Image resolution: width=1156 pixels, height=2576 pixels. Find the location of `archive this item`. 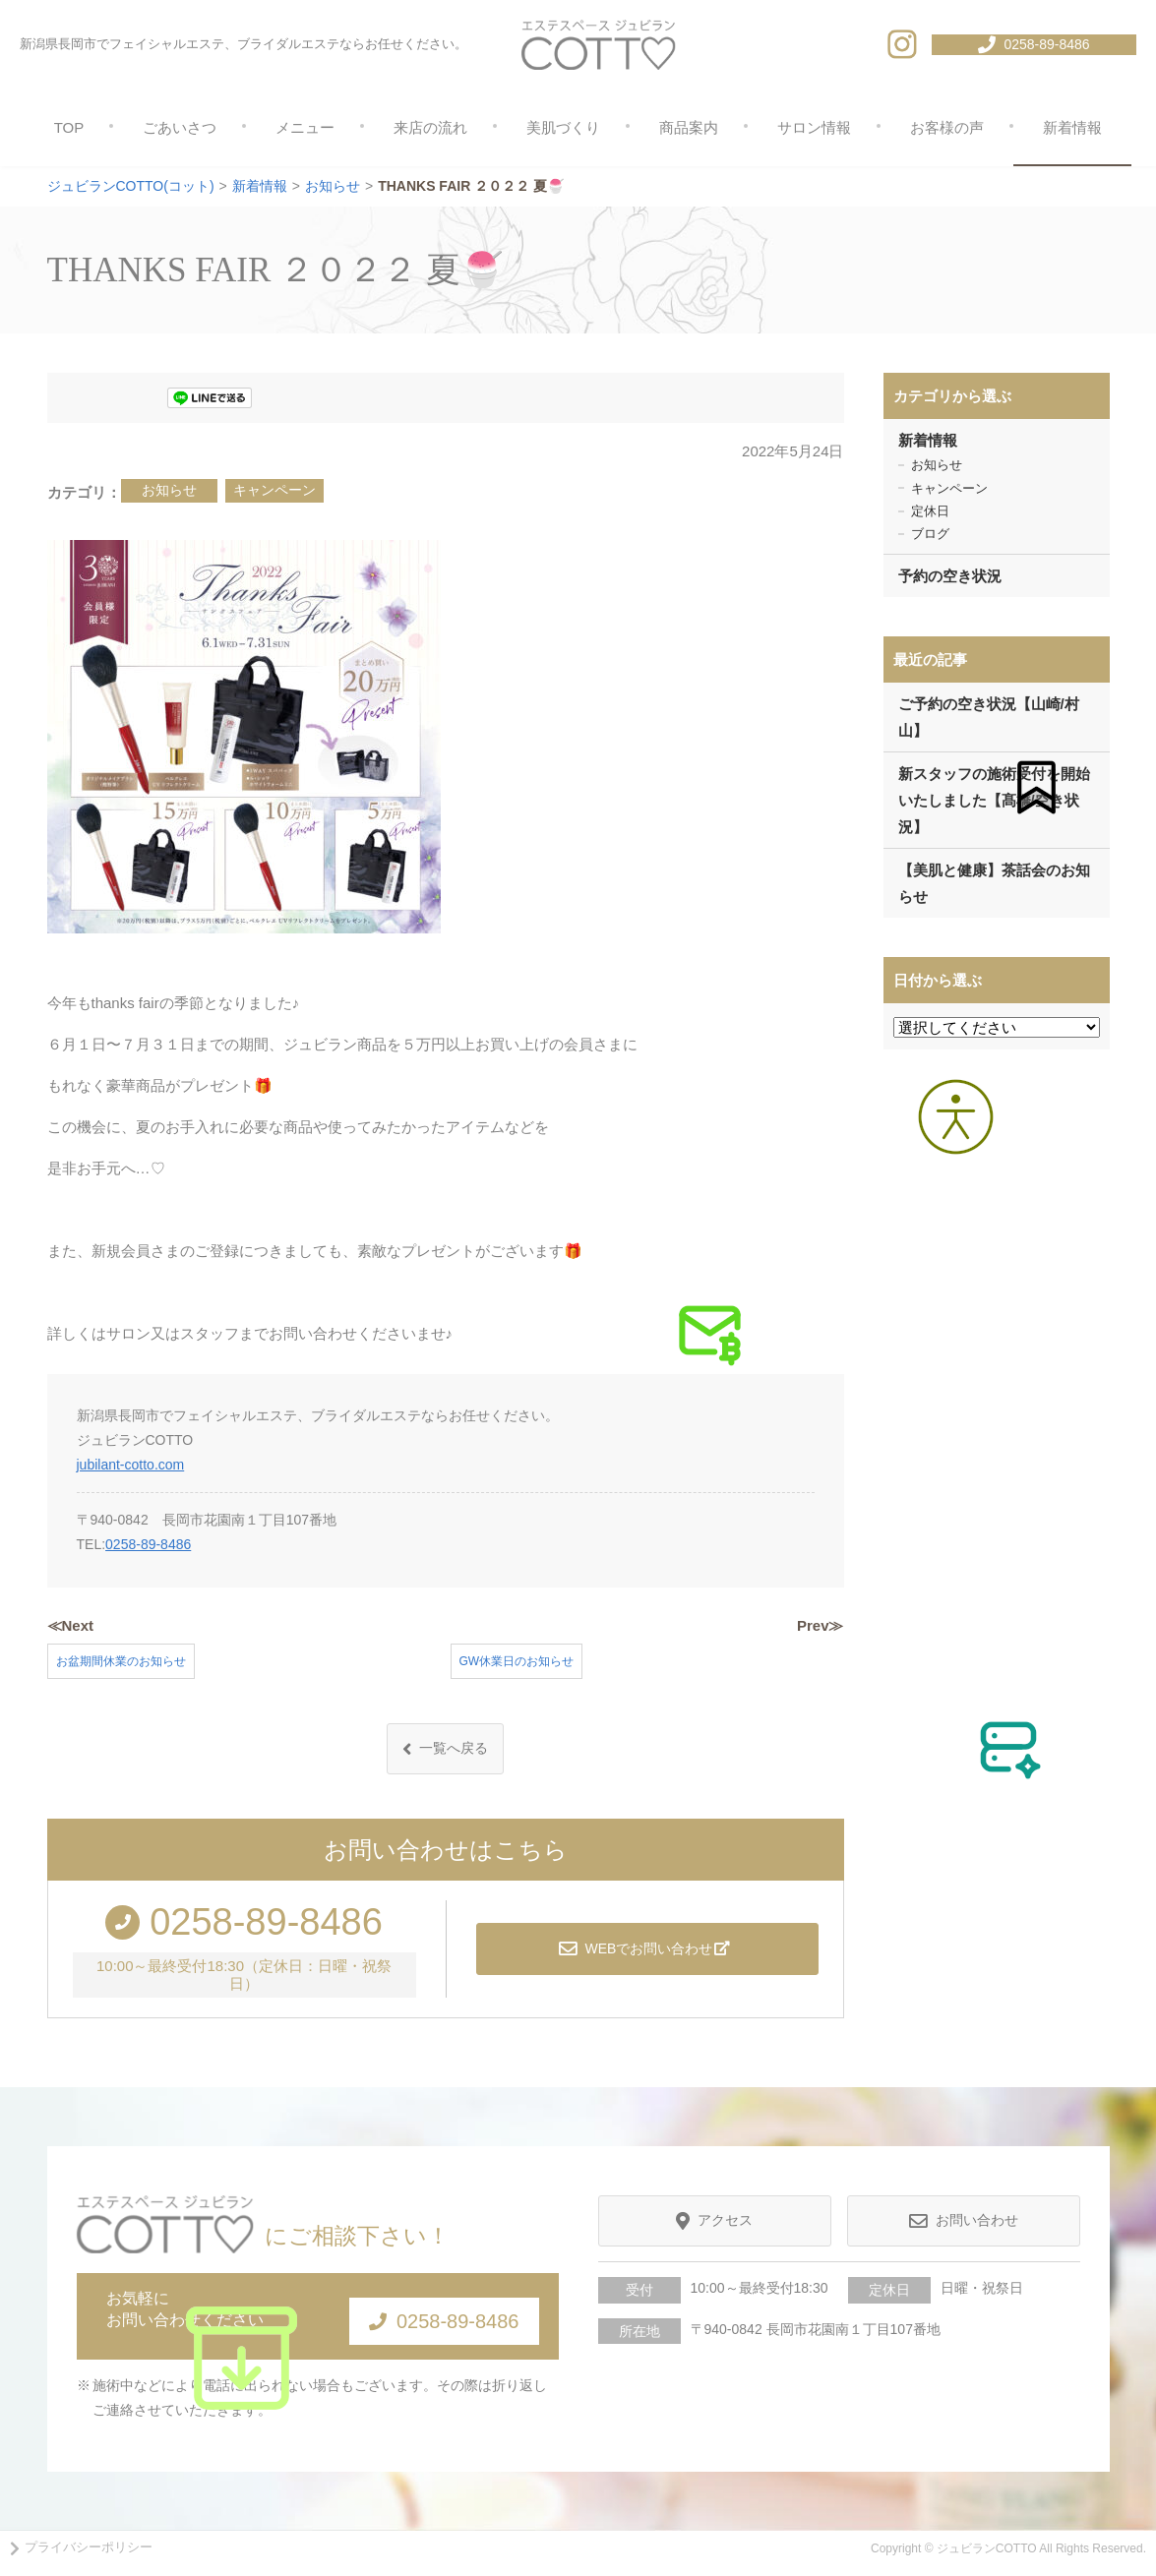

archive this item is located at coordinates (241, 2358).